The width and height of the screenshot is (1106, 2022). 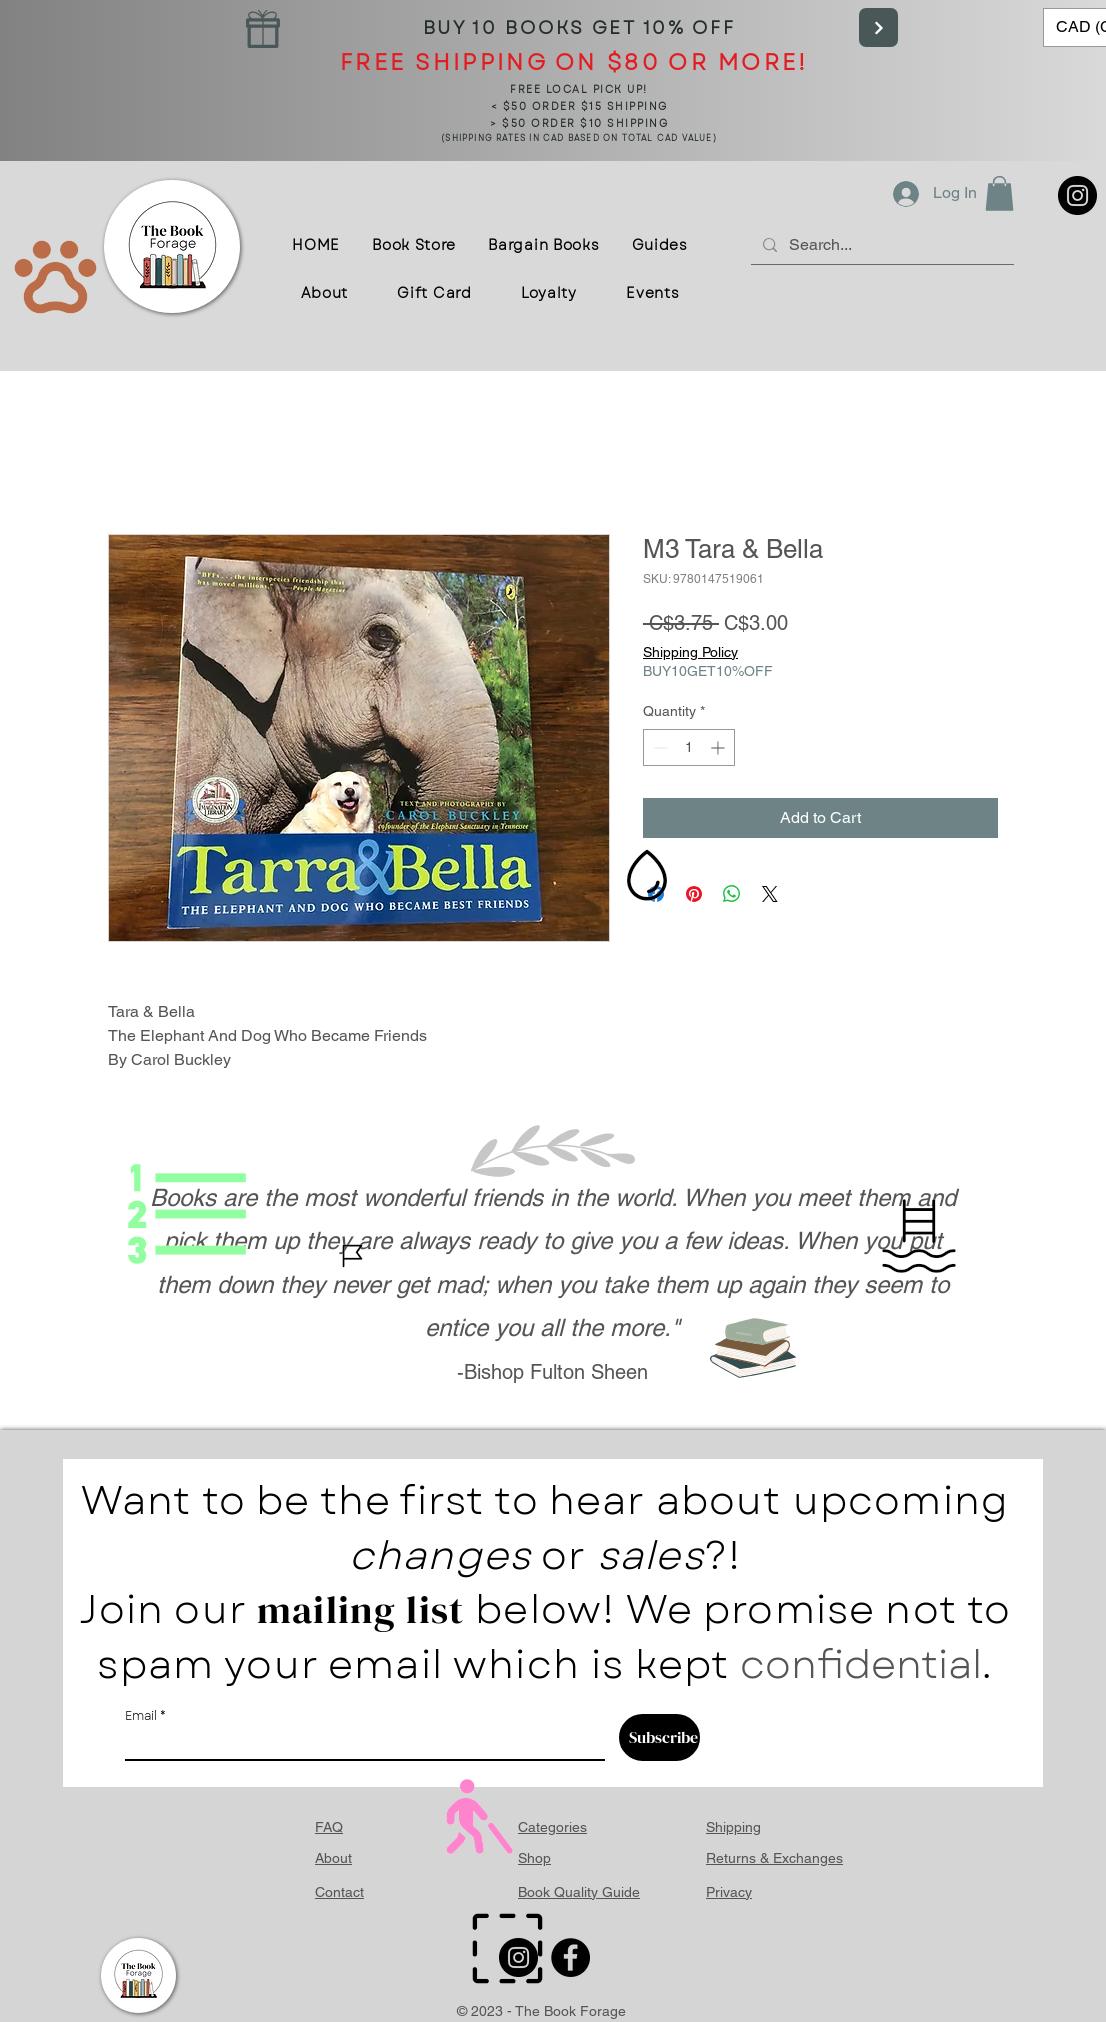 I want to click on select or highlight an area, so click(x=507, y=1948).